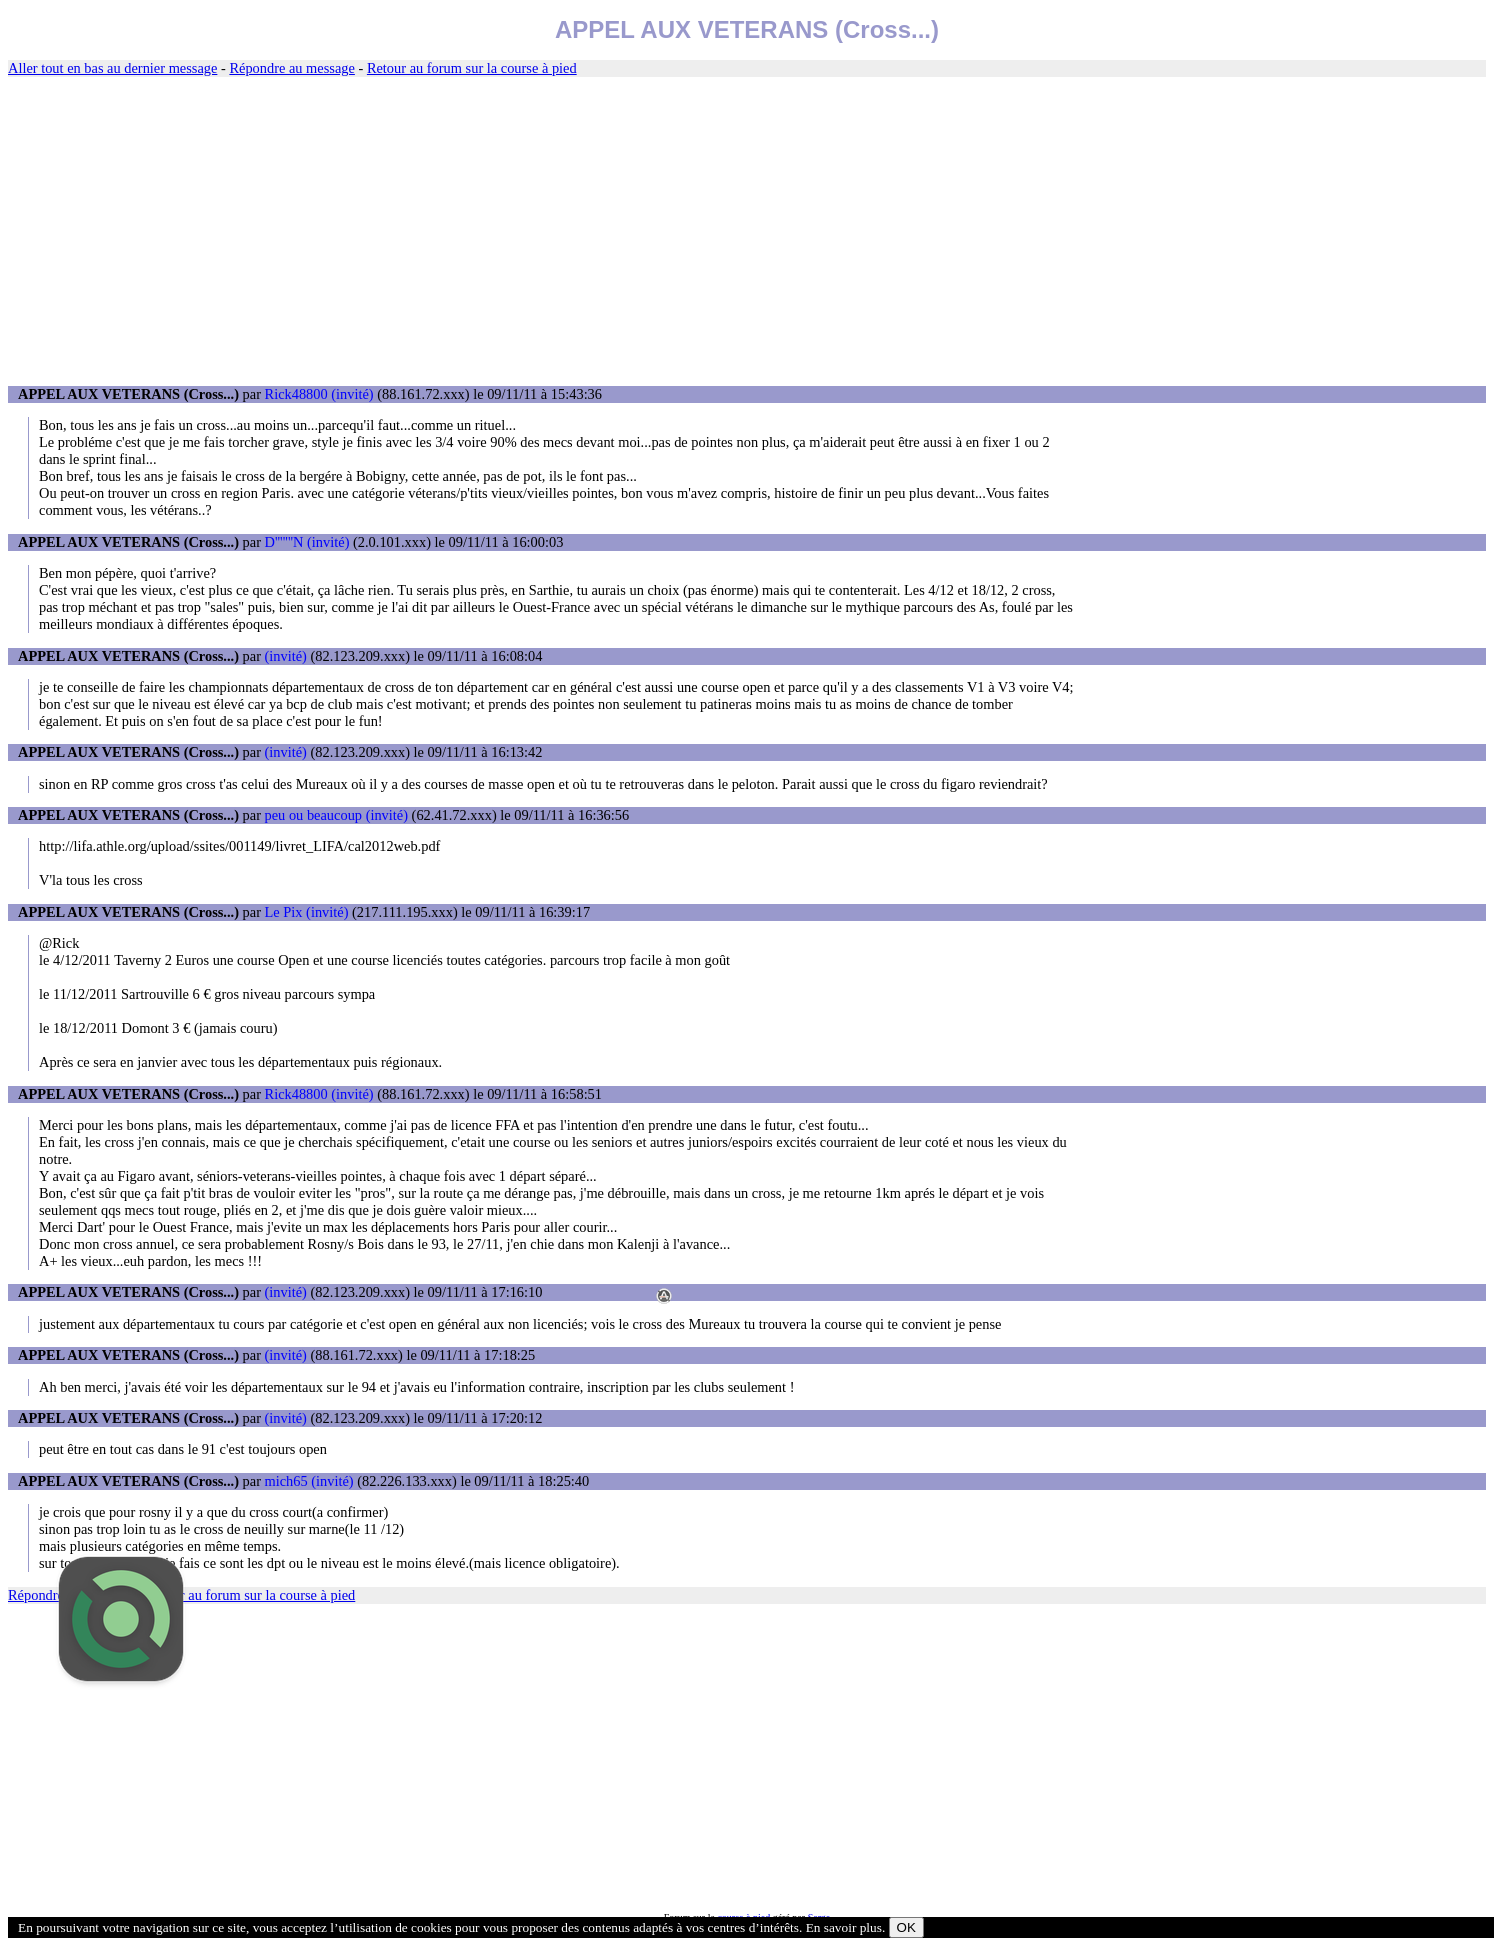  Describe the element at coordinates (121, 1619) in the screenshot. I see `open the void linux application` at that location.